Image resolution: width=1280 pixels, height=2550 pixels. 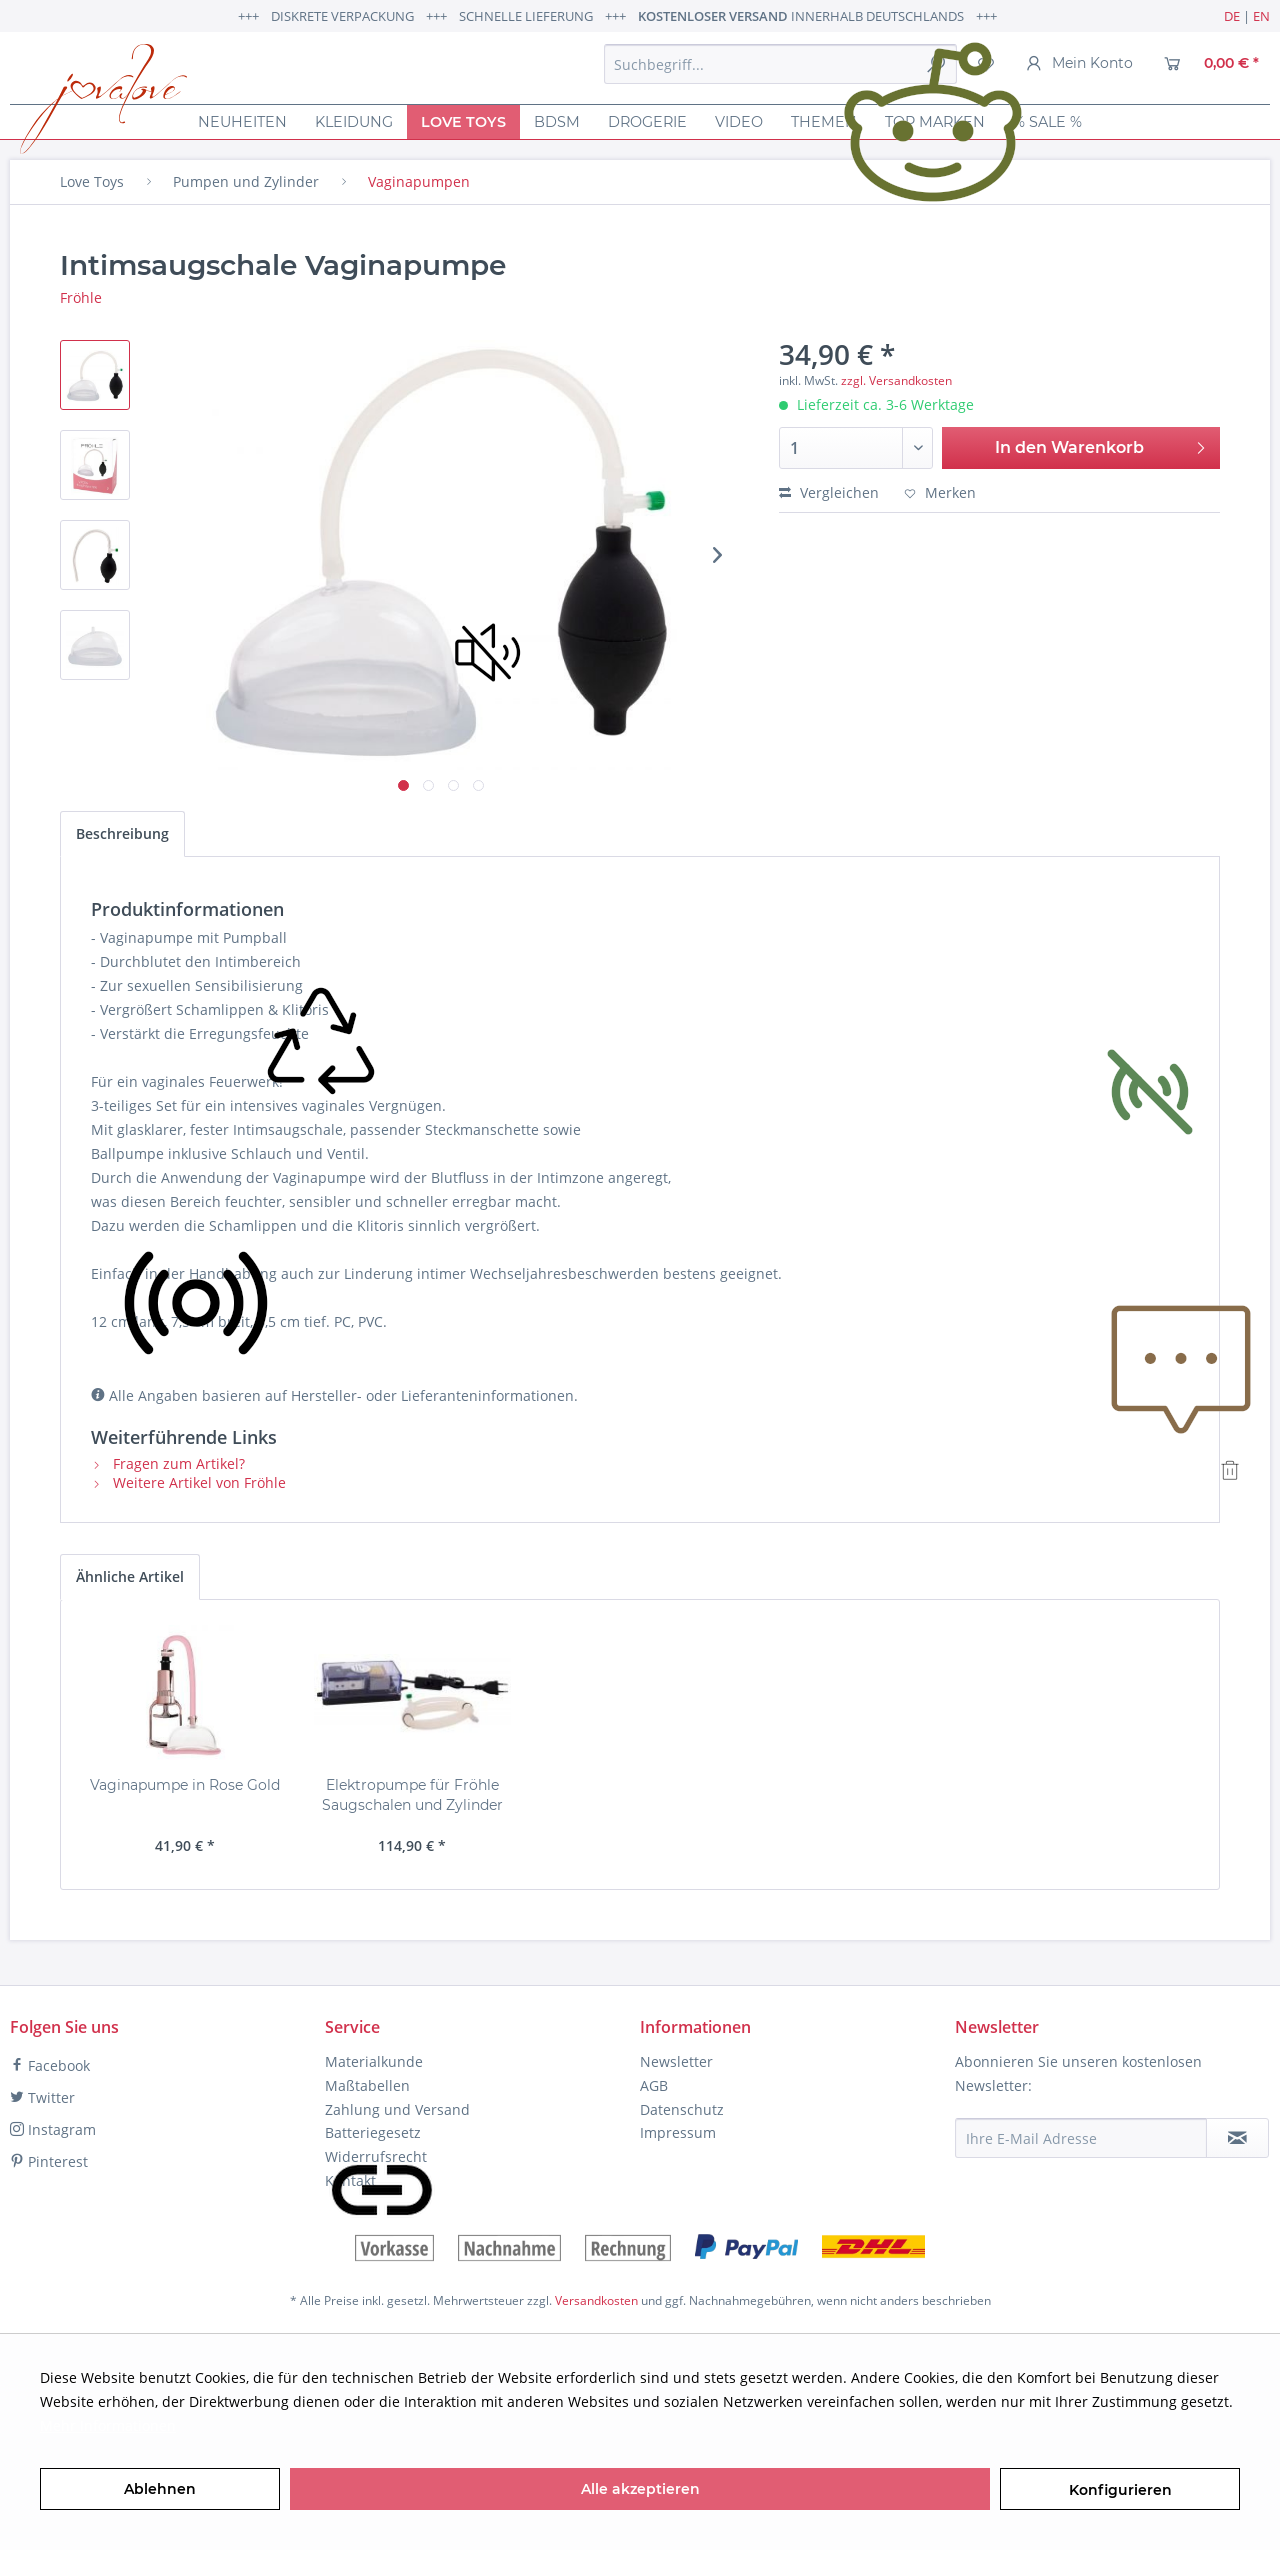 What do you see at coordinates (1230, 1471) in the screenshot?
I see `delete this item` at bounding box center [1230, 1471].